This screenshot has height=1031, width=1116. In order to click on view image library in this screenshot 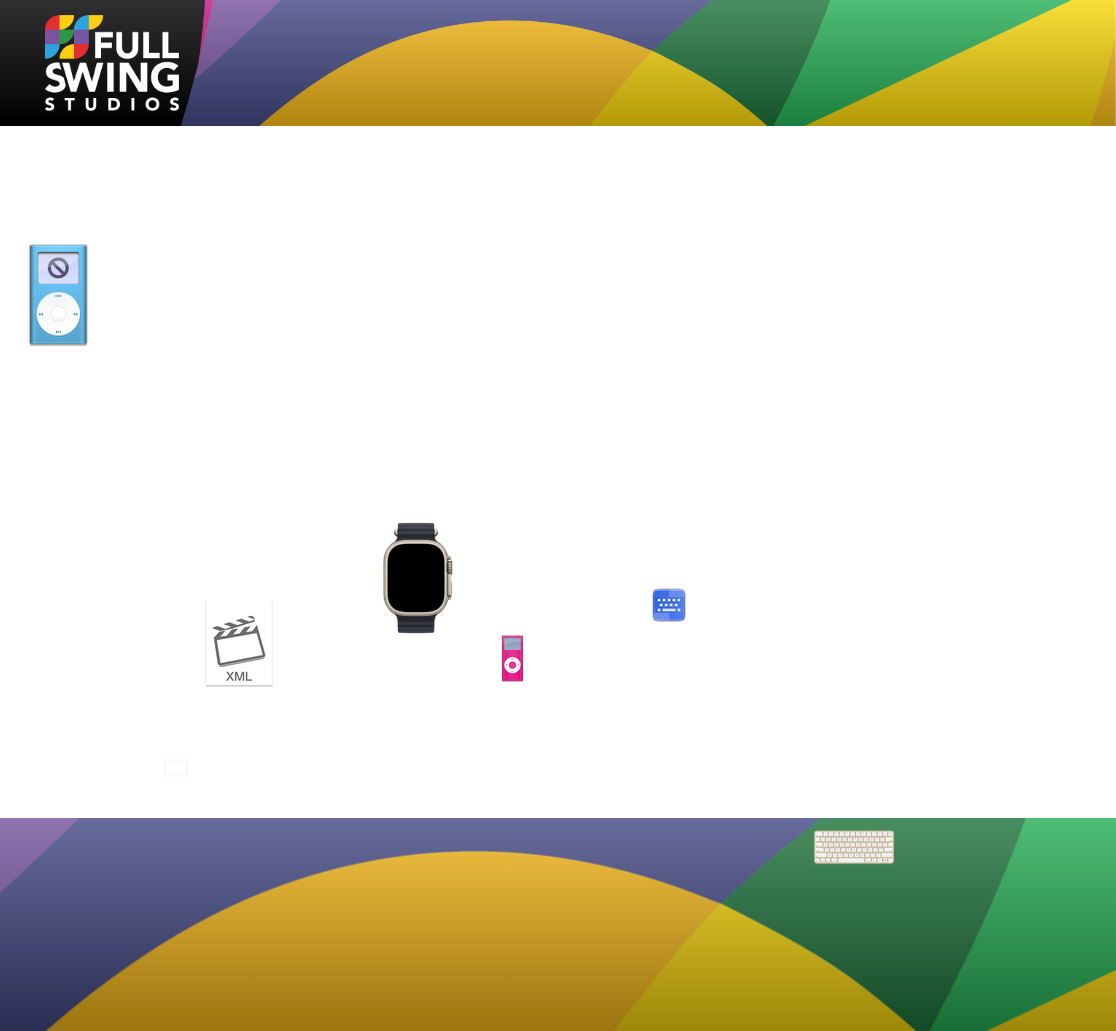, I will do `click(176, 768)`.